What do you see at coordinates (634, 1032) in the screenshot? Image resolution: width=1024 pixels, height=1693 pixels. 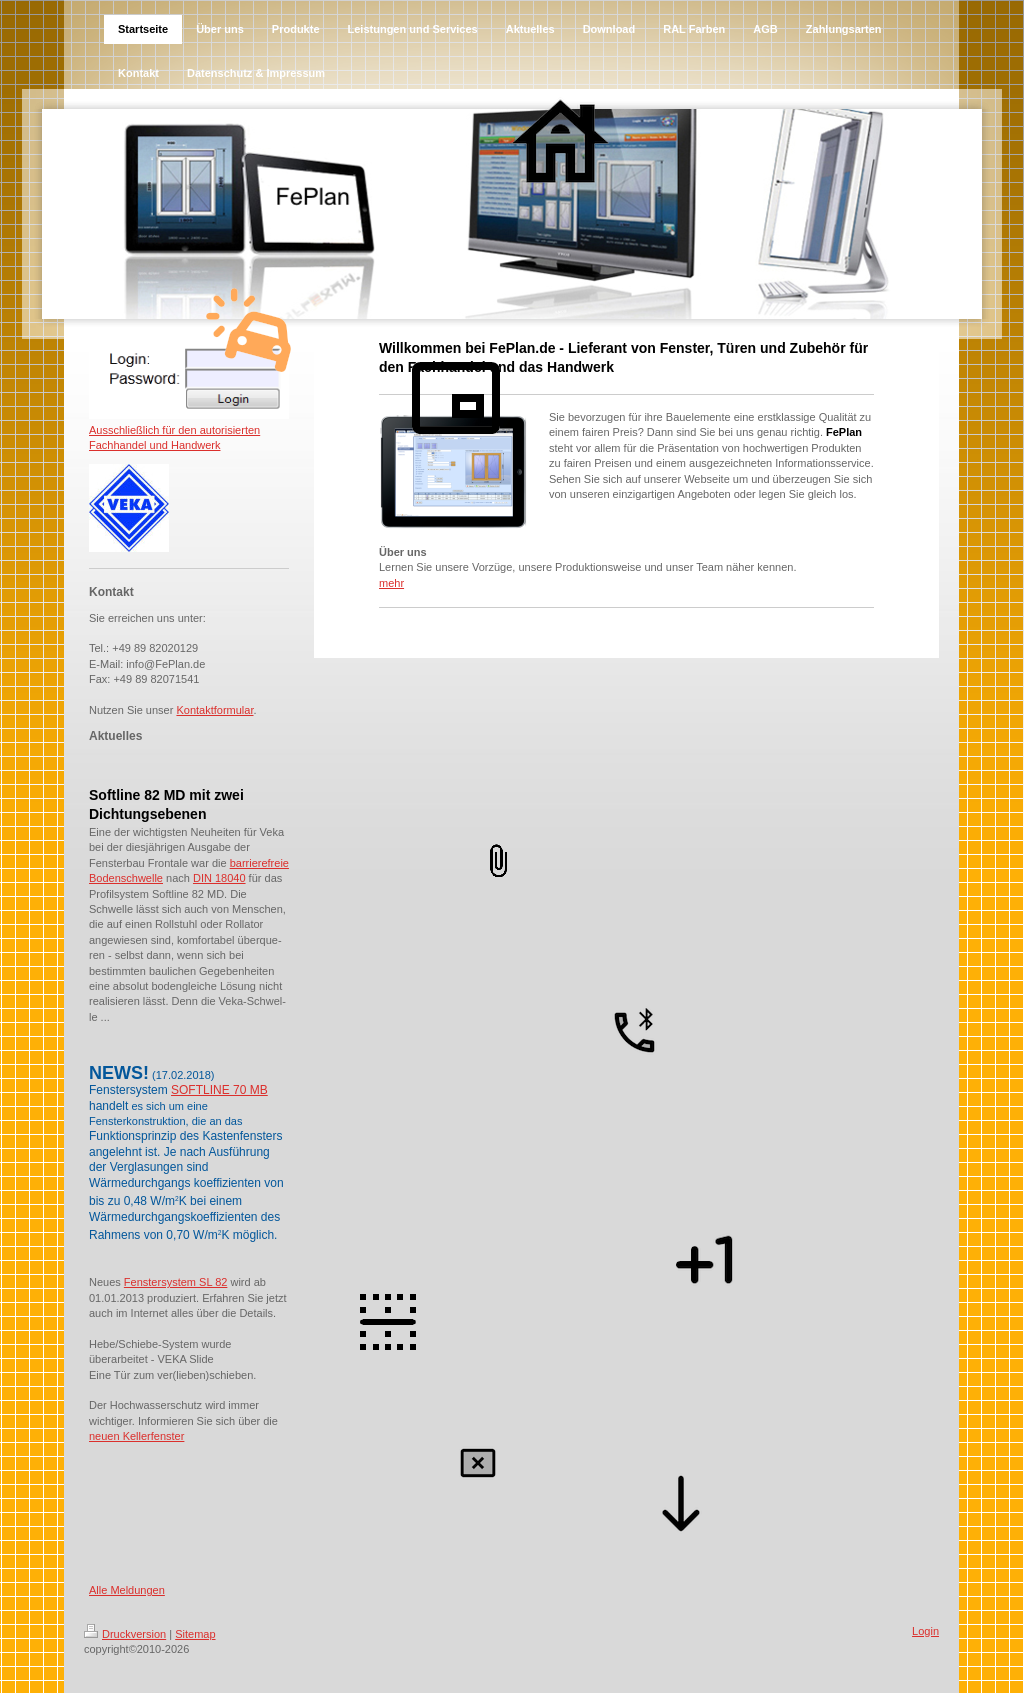 I see `phone call connected via bluetooth speaker` at bounding box center [634, 1032].